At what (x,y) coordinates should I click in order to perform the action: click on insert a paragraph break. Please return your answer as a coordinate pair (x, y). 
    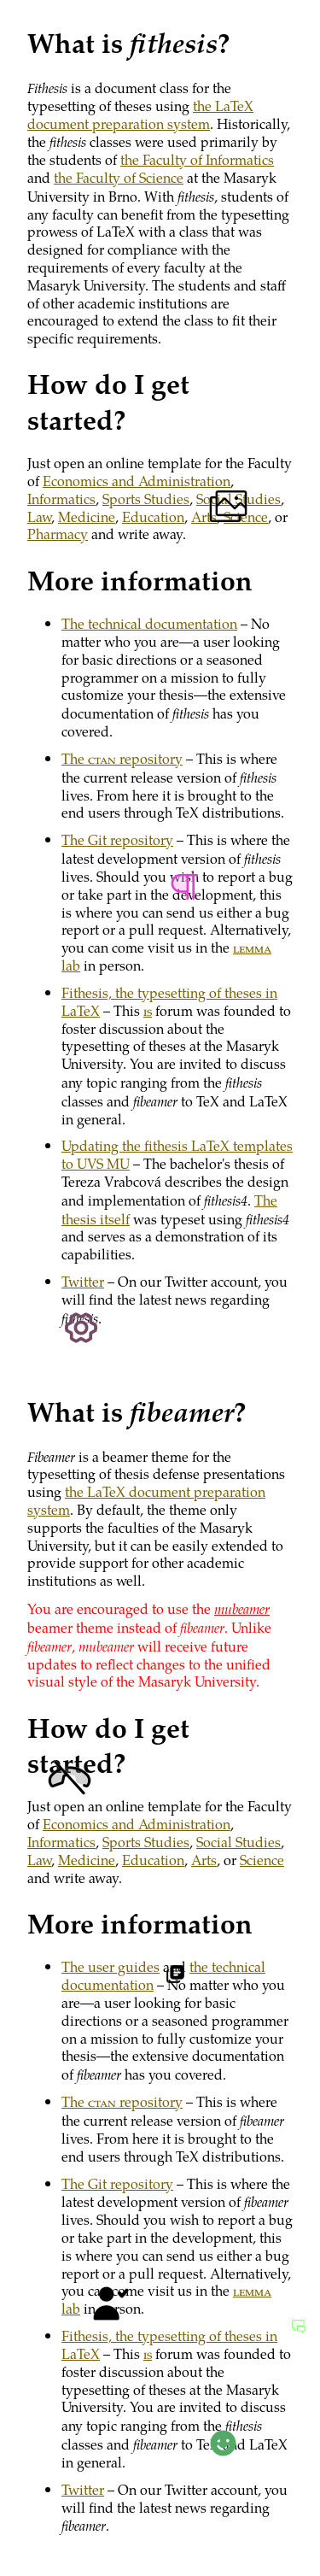
    Looking at the image, I should click on (185, 887).